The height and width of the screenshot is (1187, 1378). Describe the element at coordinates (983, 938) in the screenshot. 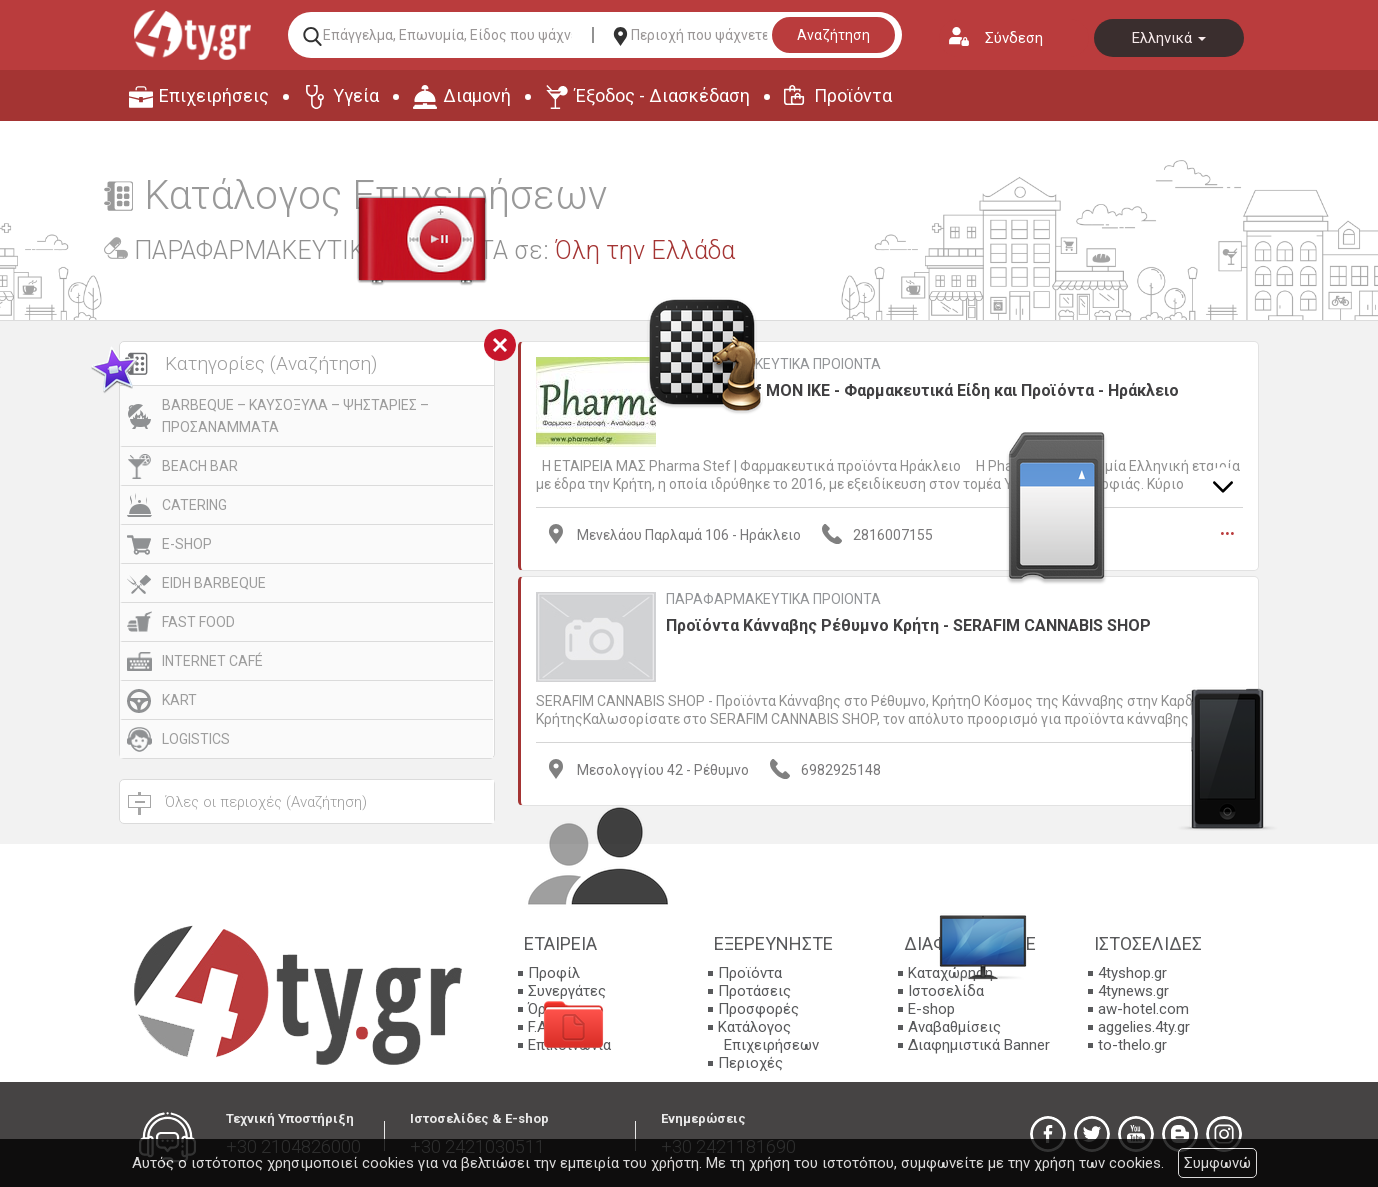

I see `display settings for connected monitor` at that location.